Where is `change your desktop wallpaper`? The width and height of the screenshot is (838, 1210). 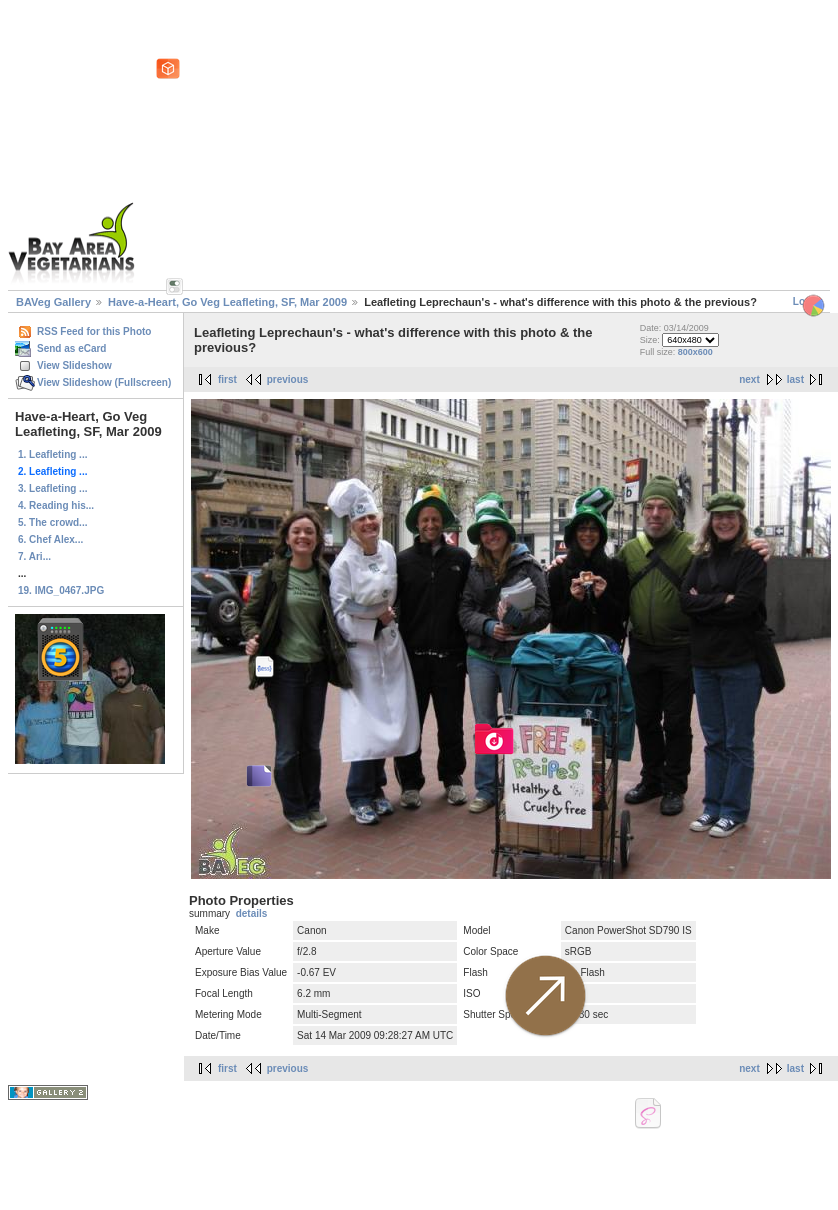 change your desktop wallpaper is located at coordinates (259, 775).